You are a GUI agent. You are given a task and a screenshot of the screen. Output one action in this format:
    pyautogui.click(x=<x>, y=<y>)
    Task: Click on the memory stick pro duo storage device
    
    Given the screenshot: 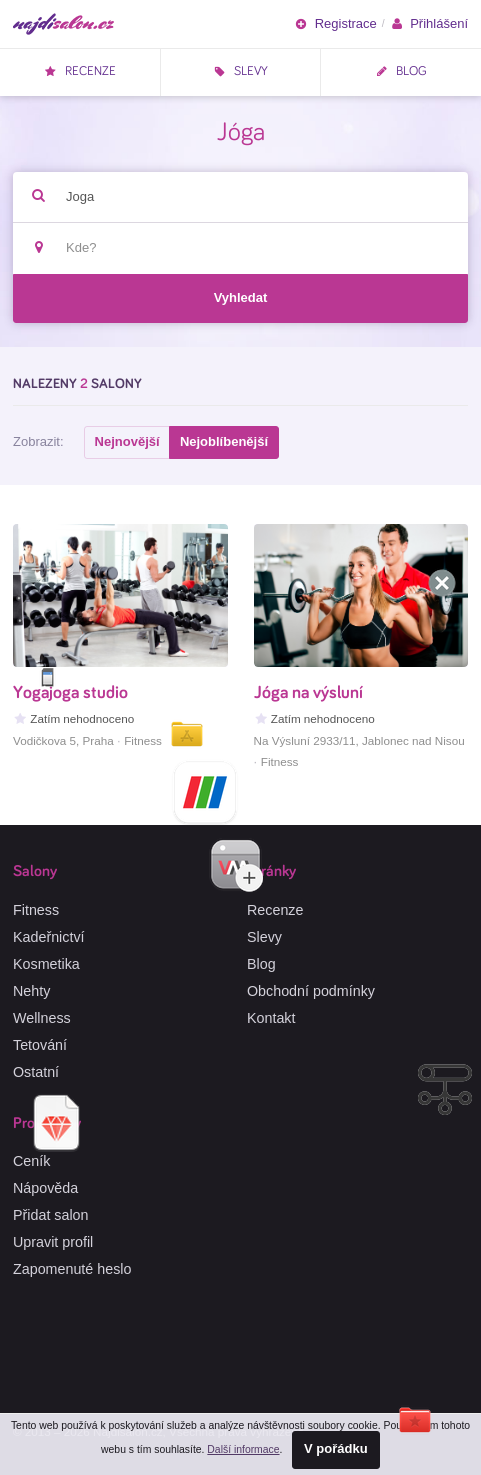 What is the action you would take?
    pyautogui.click(x=47, y=677)
    